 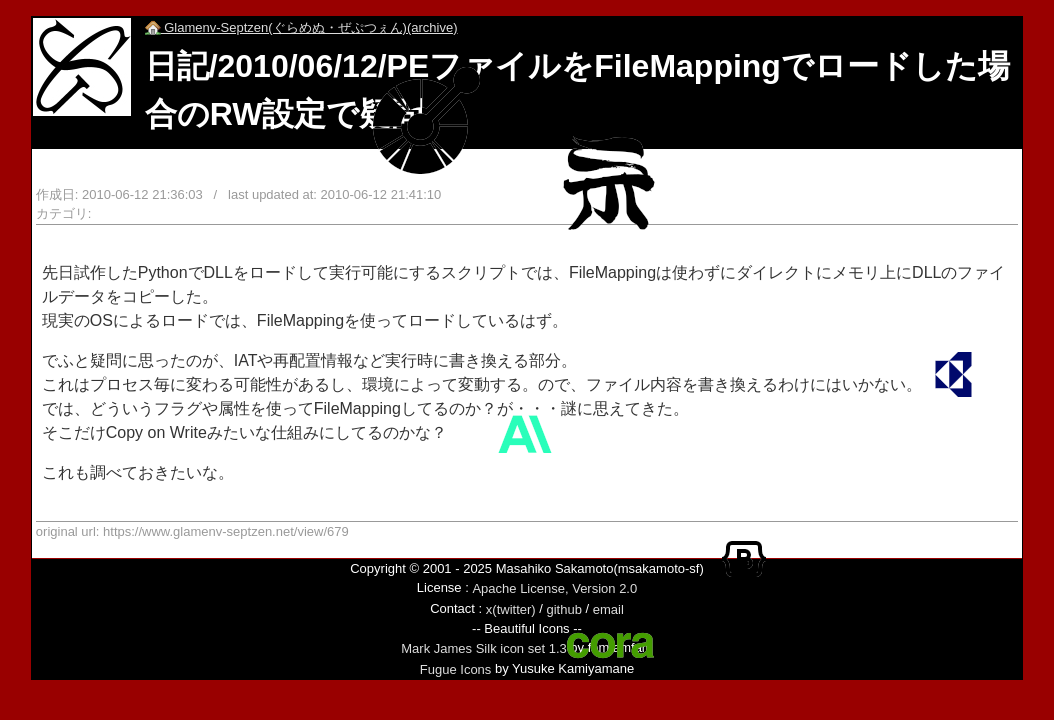 What do you see at coordinates (610, 645) in the screenshot?
I see `Cora brand logo` at bounding box center [610, 645].